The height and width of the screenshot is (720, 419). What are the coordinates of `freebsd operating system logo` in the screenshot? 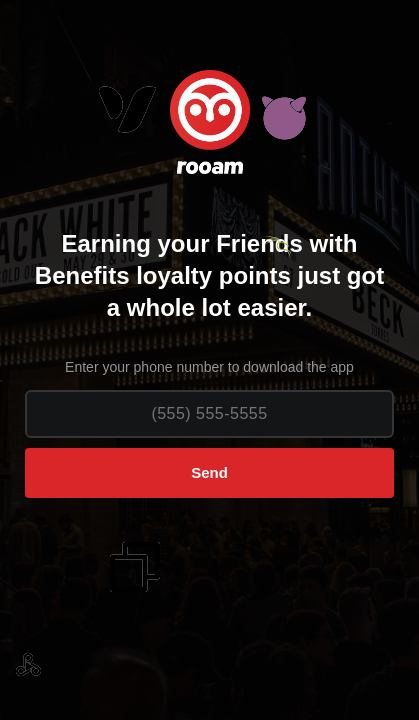 It's located at (284, 118).